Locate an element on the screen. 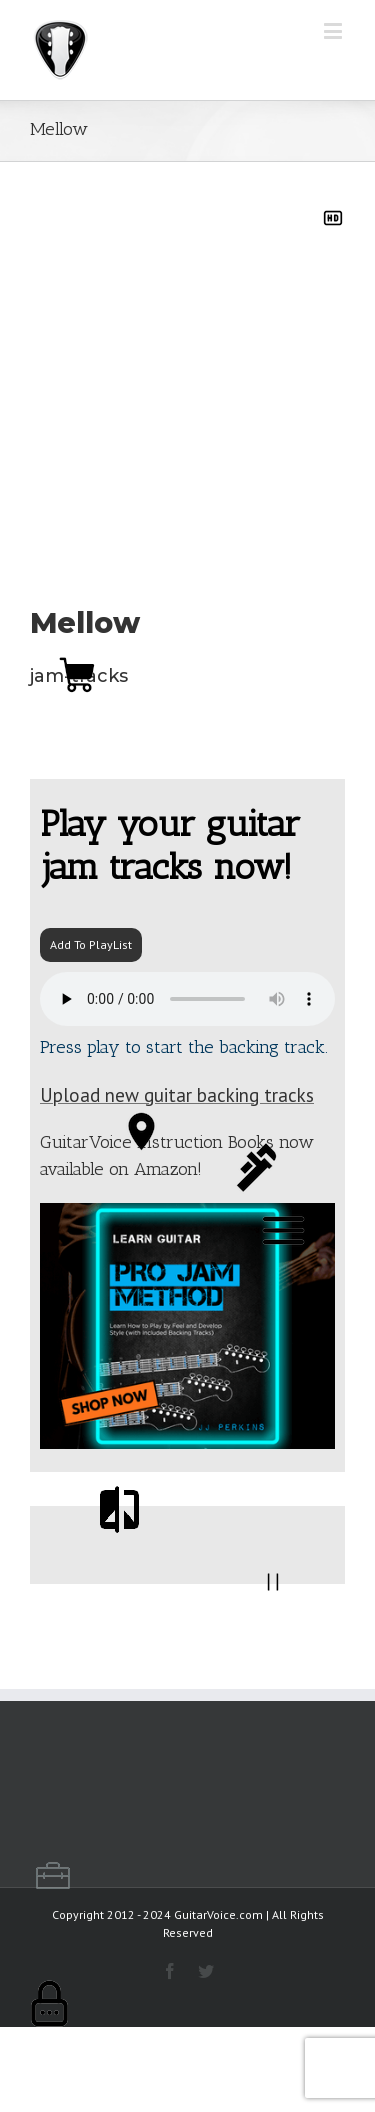  access plumbing services or repairs is located at coordinates (256, 1167).